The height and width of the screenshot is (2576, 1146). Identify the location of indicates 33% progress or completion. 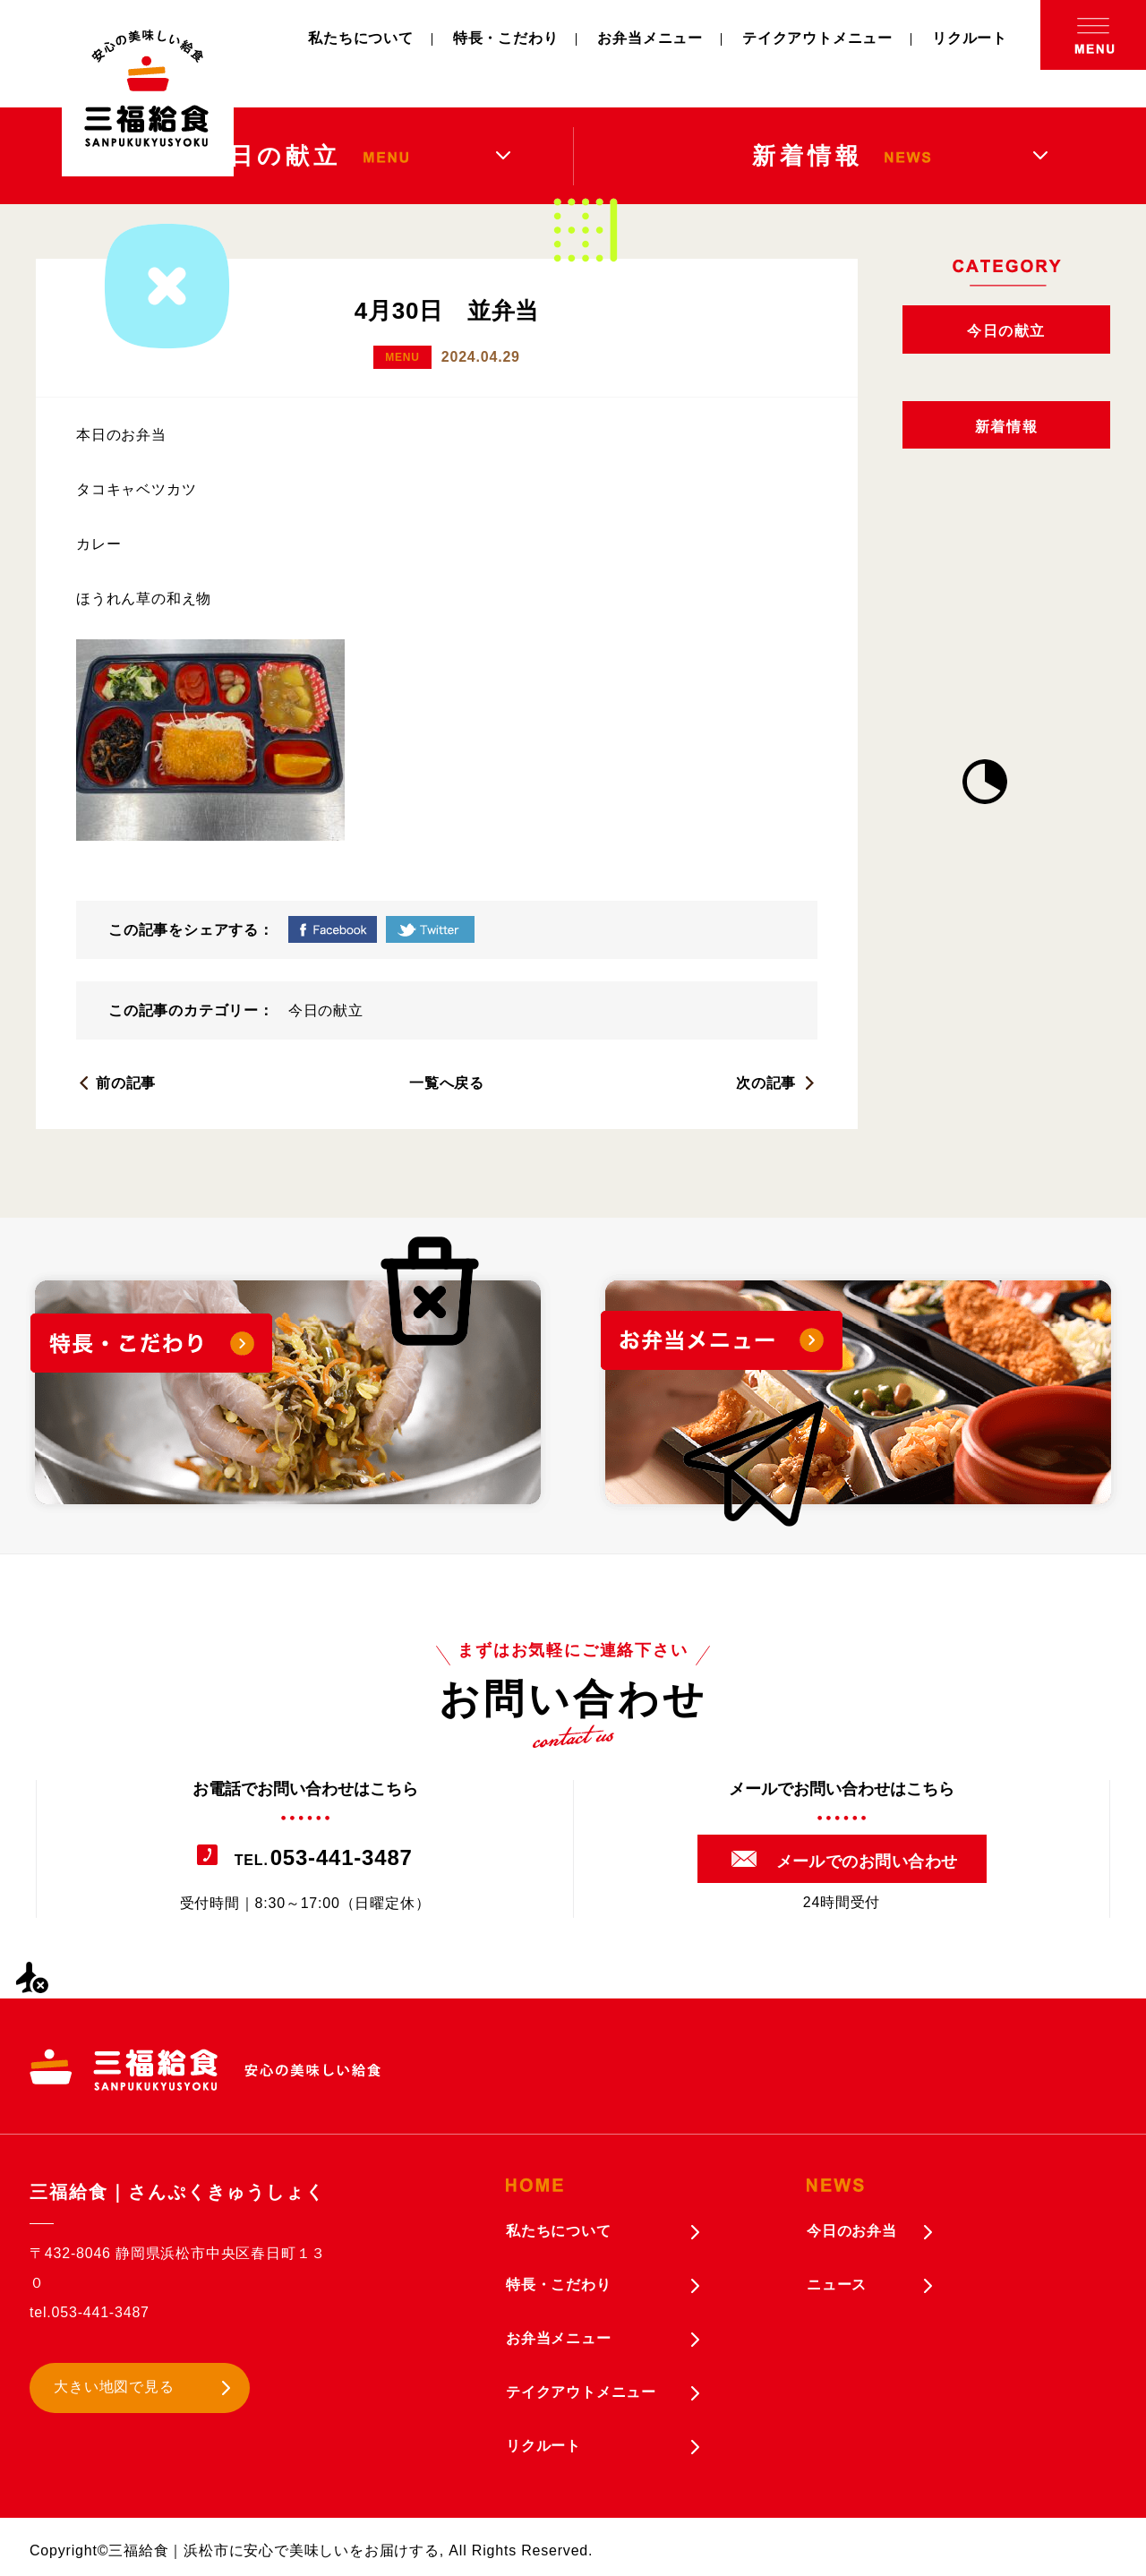
(985, 782).